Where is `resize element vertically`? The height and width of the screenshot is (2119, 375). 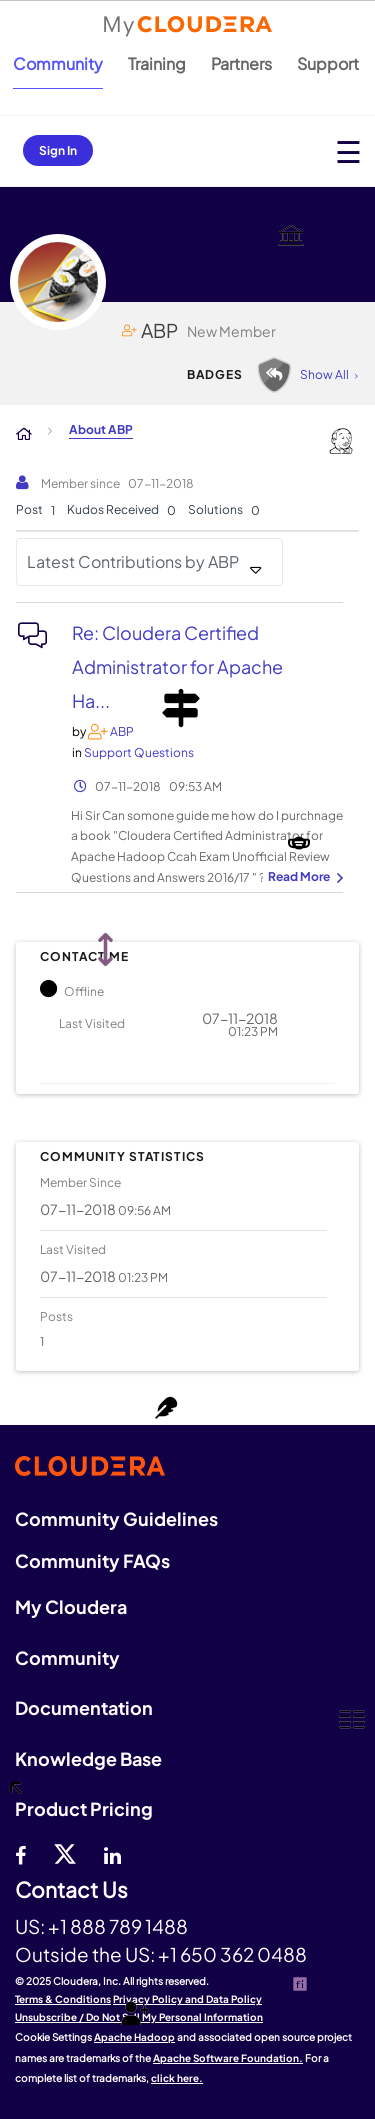 resize element vertically is located at coordinates (105, 949).